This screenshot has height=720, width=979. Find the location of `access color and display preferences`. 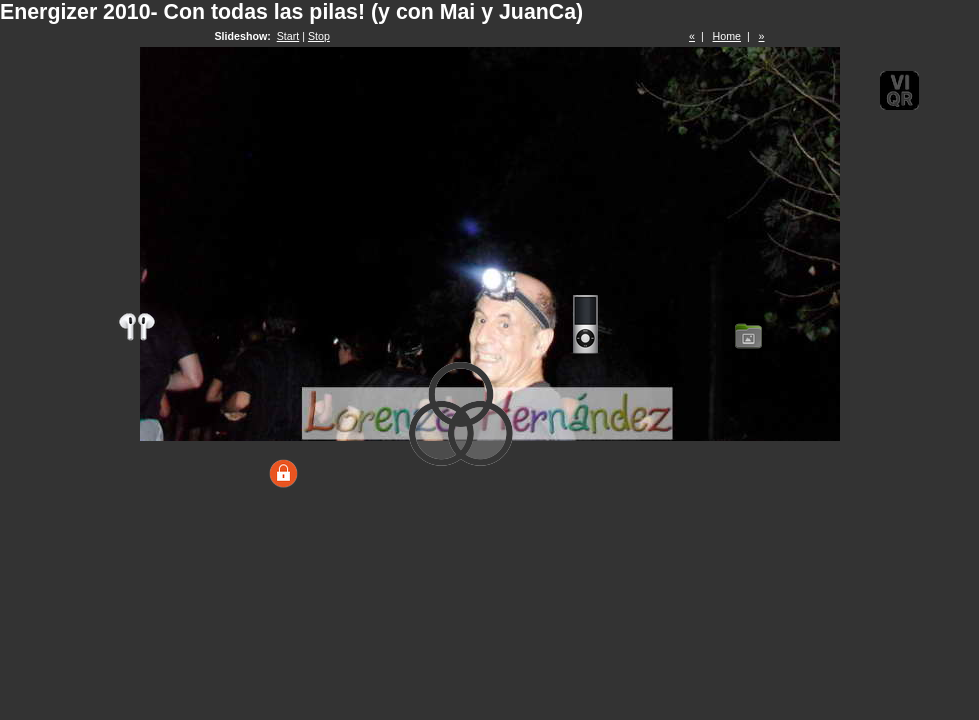

access color and display preferences is located at coordinates (461, 414).